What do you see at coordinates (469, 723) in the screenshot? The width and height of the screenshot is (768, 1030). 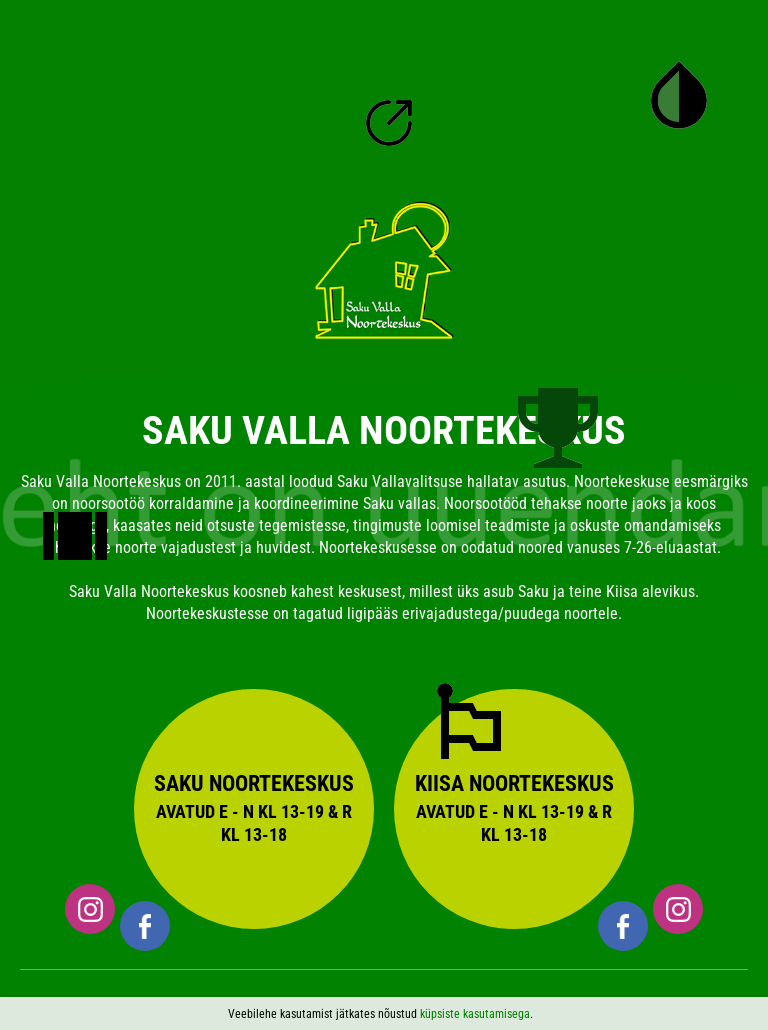 I see `access flag emoji or country symbols` at bounding box center [469, 723].